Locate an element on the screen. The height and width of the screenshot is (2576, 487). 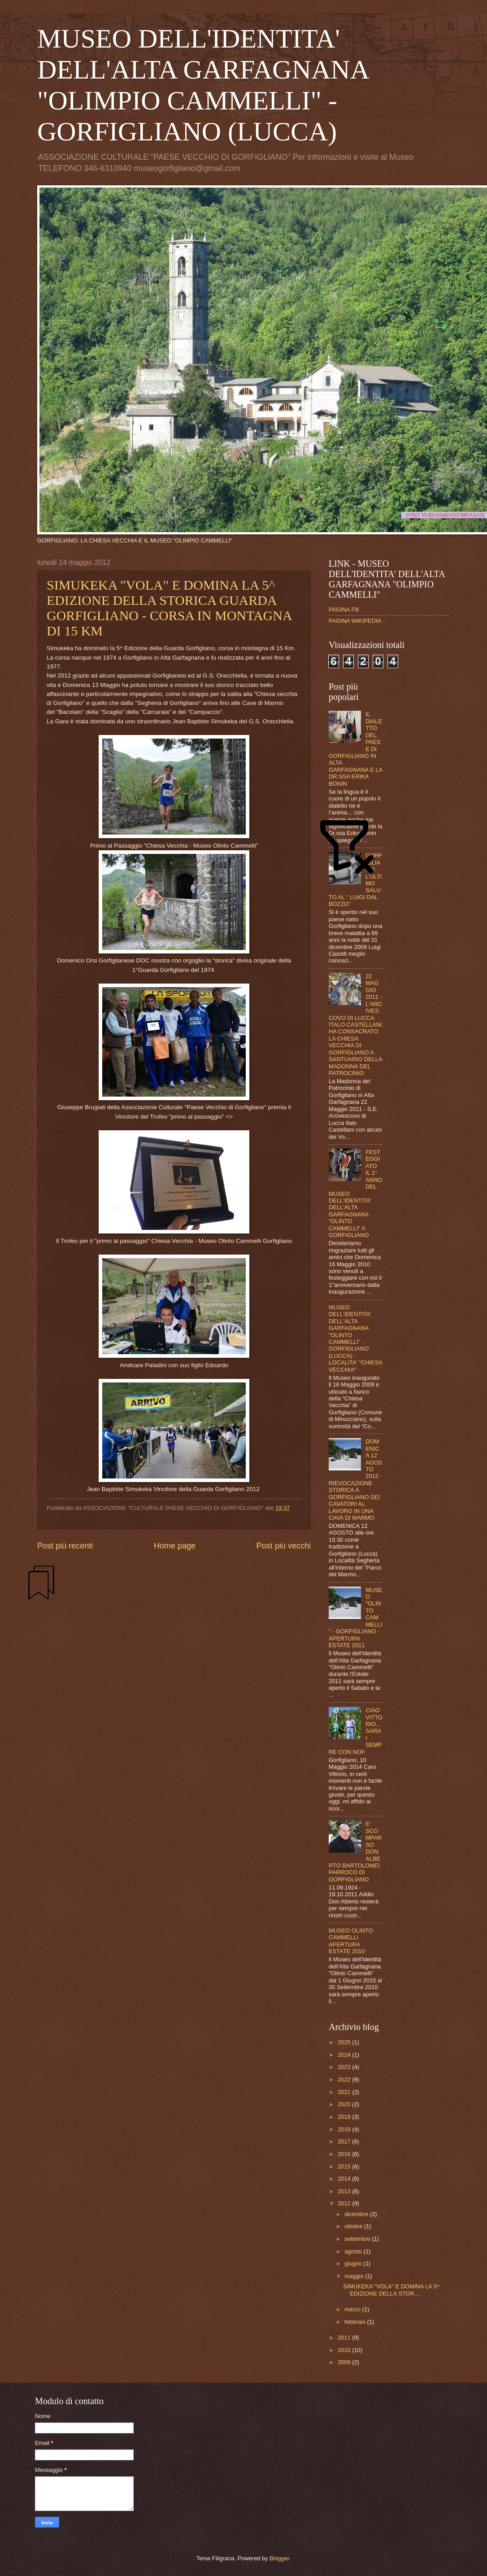
view your saved bookmarks is located at coordinates (41, 1583).